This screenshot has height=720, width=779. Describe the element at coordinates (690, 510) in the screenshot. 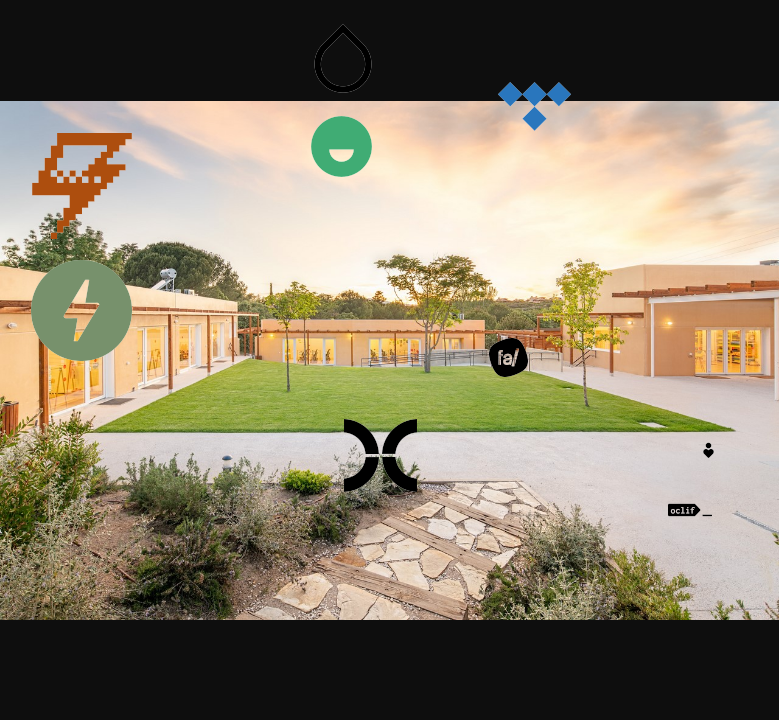

I see `oclif command-line framework logo` at that location.